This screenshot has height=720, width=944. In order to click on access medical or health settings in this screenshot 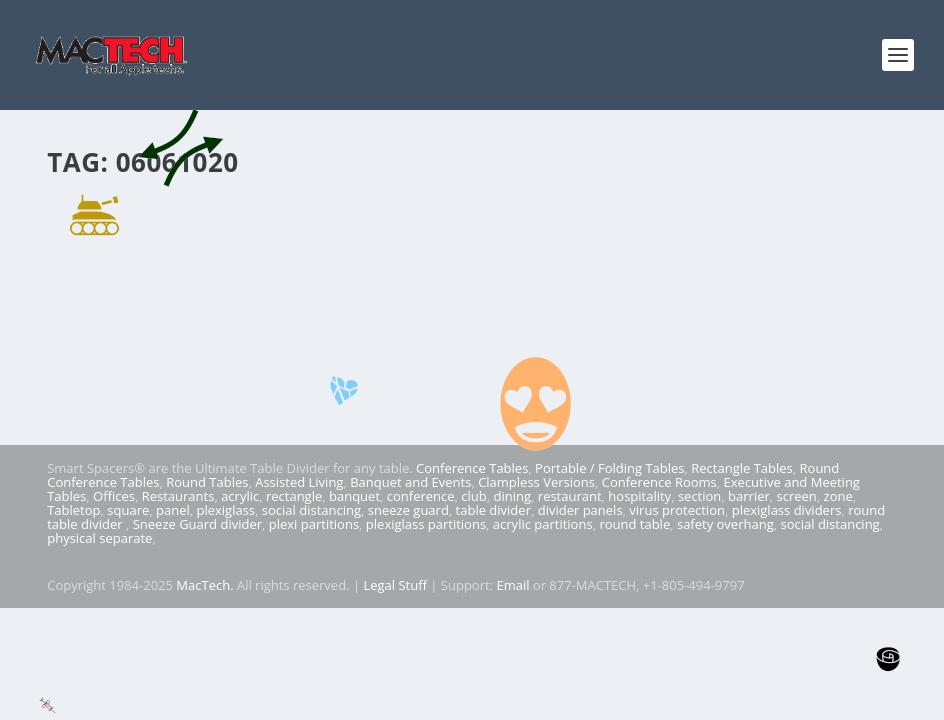, I will do `click(47, 705)`.